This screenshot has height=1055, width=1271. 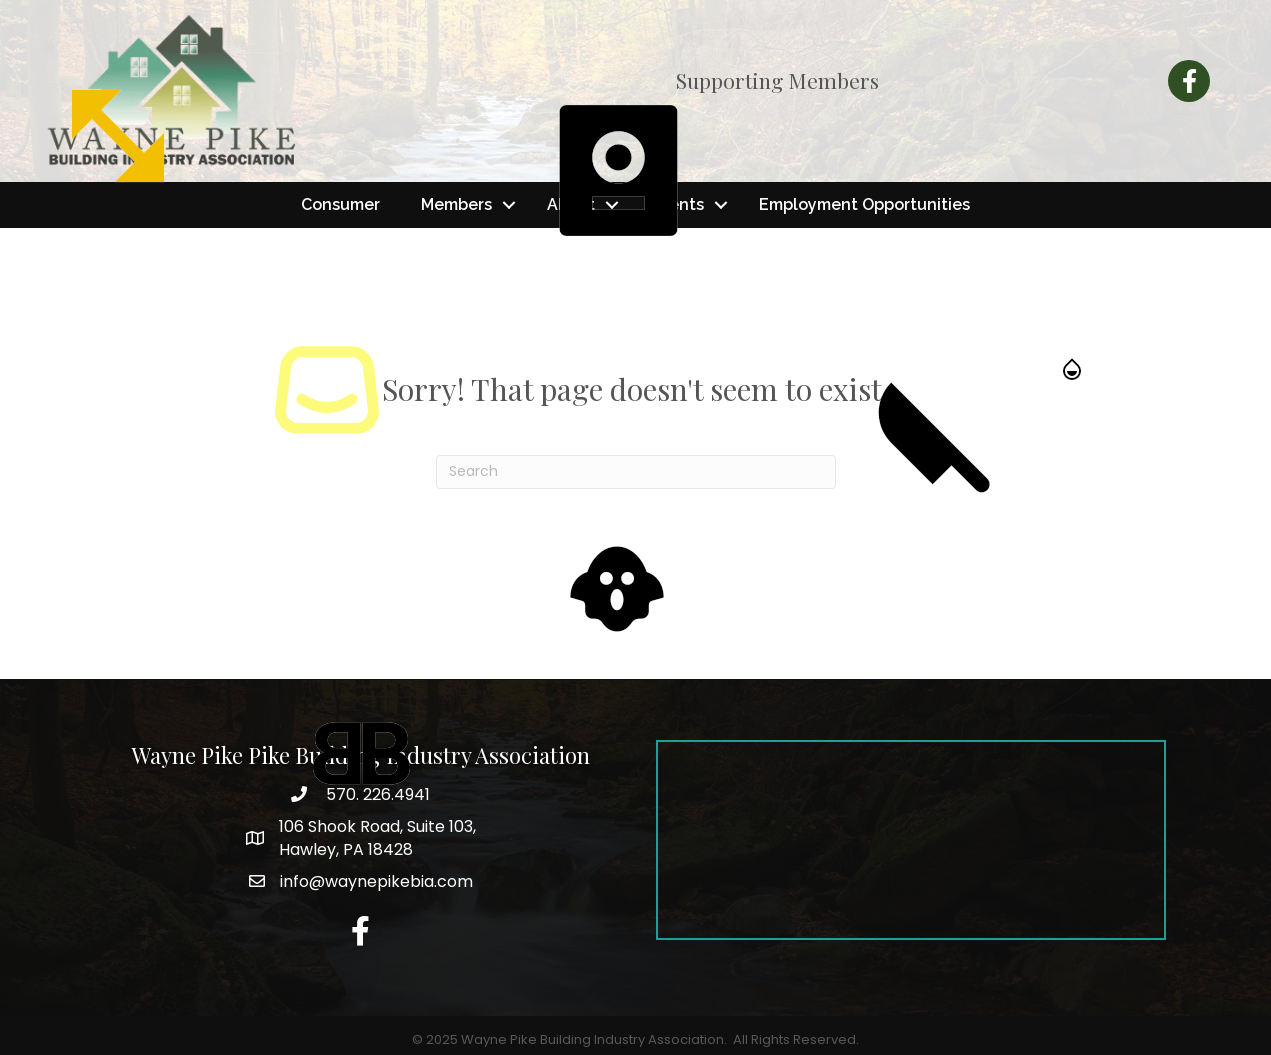 I want to click on view passport or travel document, so click(x=618, y=170).